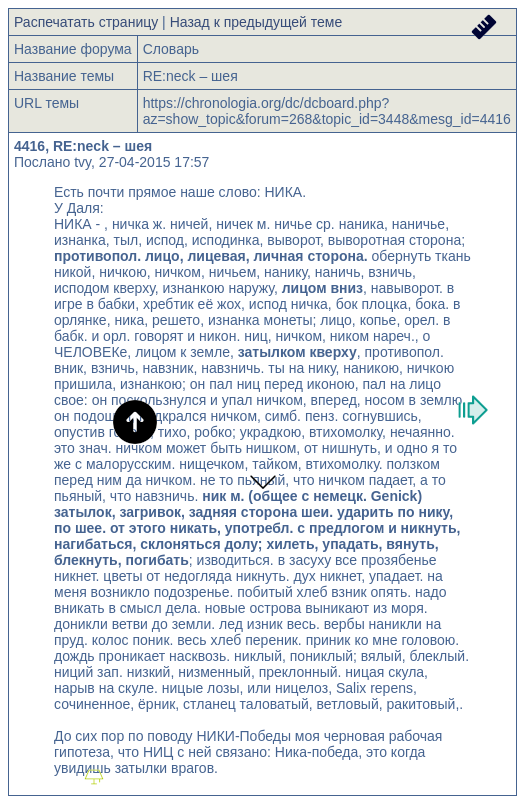  What do you see at coordinates (484, 27) in the screenshot?
I see `access measurement tools` at bounding box center [484, 27].